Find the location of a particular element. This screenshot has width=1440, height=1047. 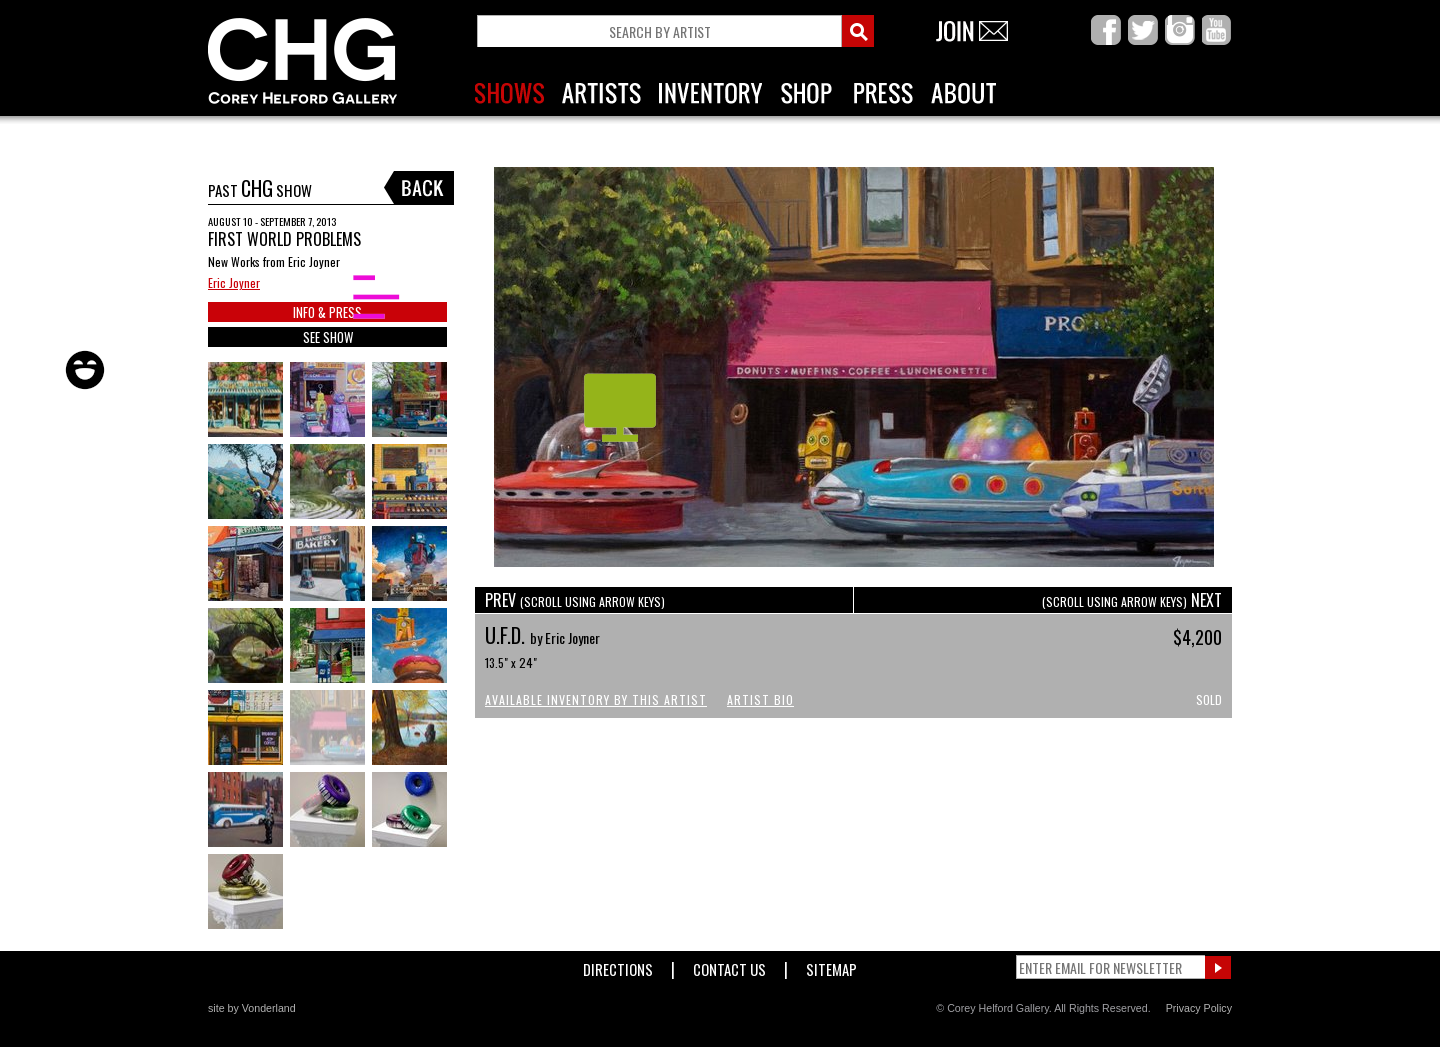

react with laughter to a message is located at coordinates (85, 370).